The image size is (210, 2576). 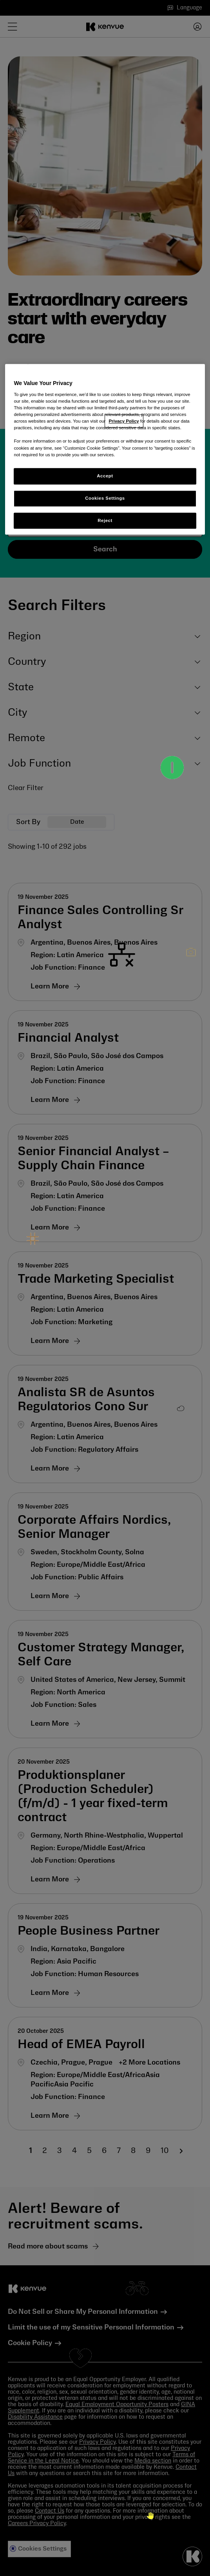 What do you see at coordinates (172, 767) in the screenshot?
I see `access information or help details` at bounding box center [172, 767].